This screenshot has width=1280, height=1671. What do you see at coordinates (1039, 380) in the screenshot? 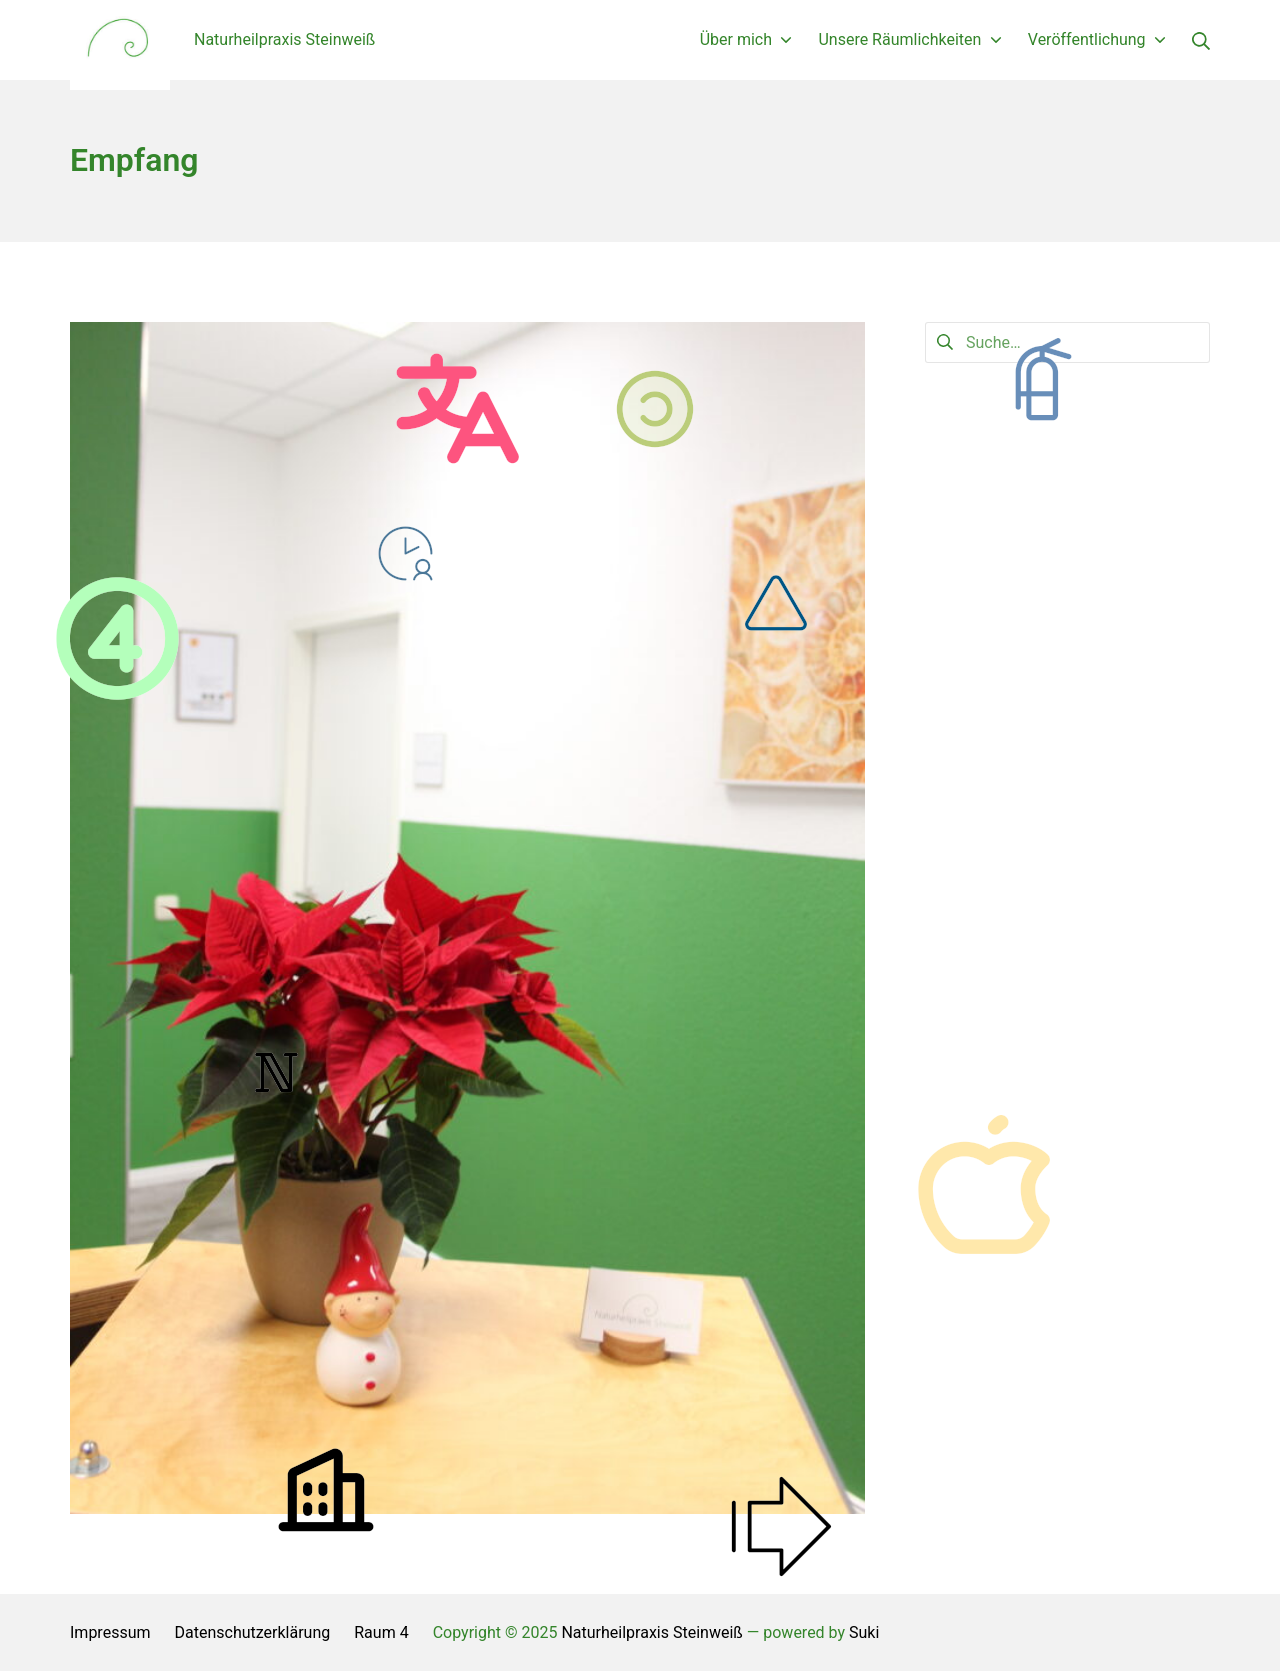
I see `access fire safety information` at bounding box center [1039, 380].